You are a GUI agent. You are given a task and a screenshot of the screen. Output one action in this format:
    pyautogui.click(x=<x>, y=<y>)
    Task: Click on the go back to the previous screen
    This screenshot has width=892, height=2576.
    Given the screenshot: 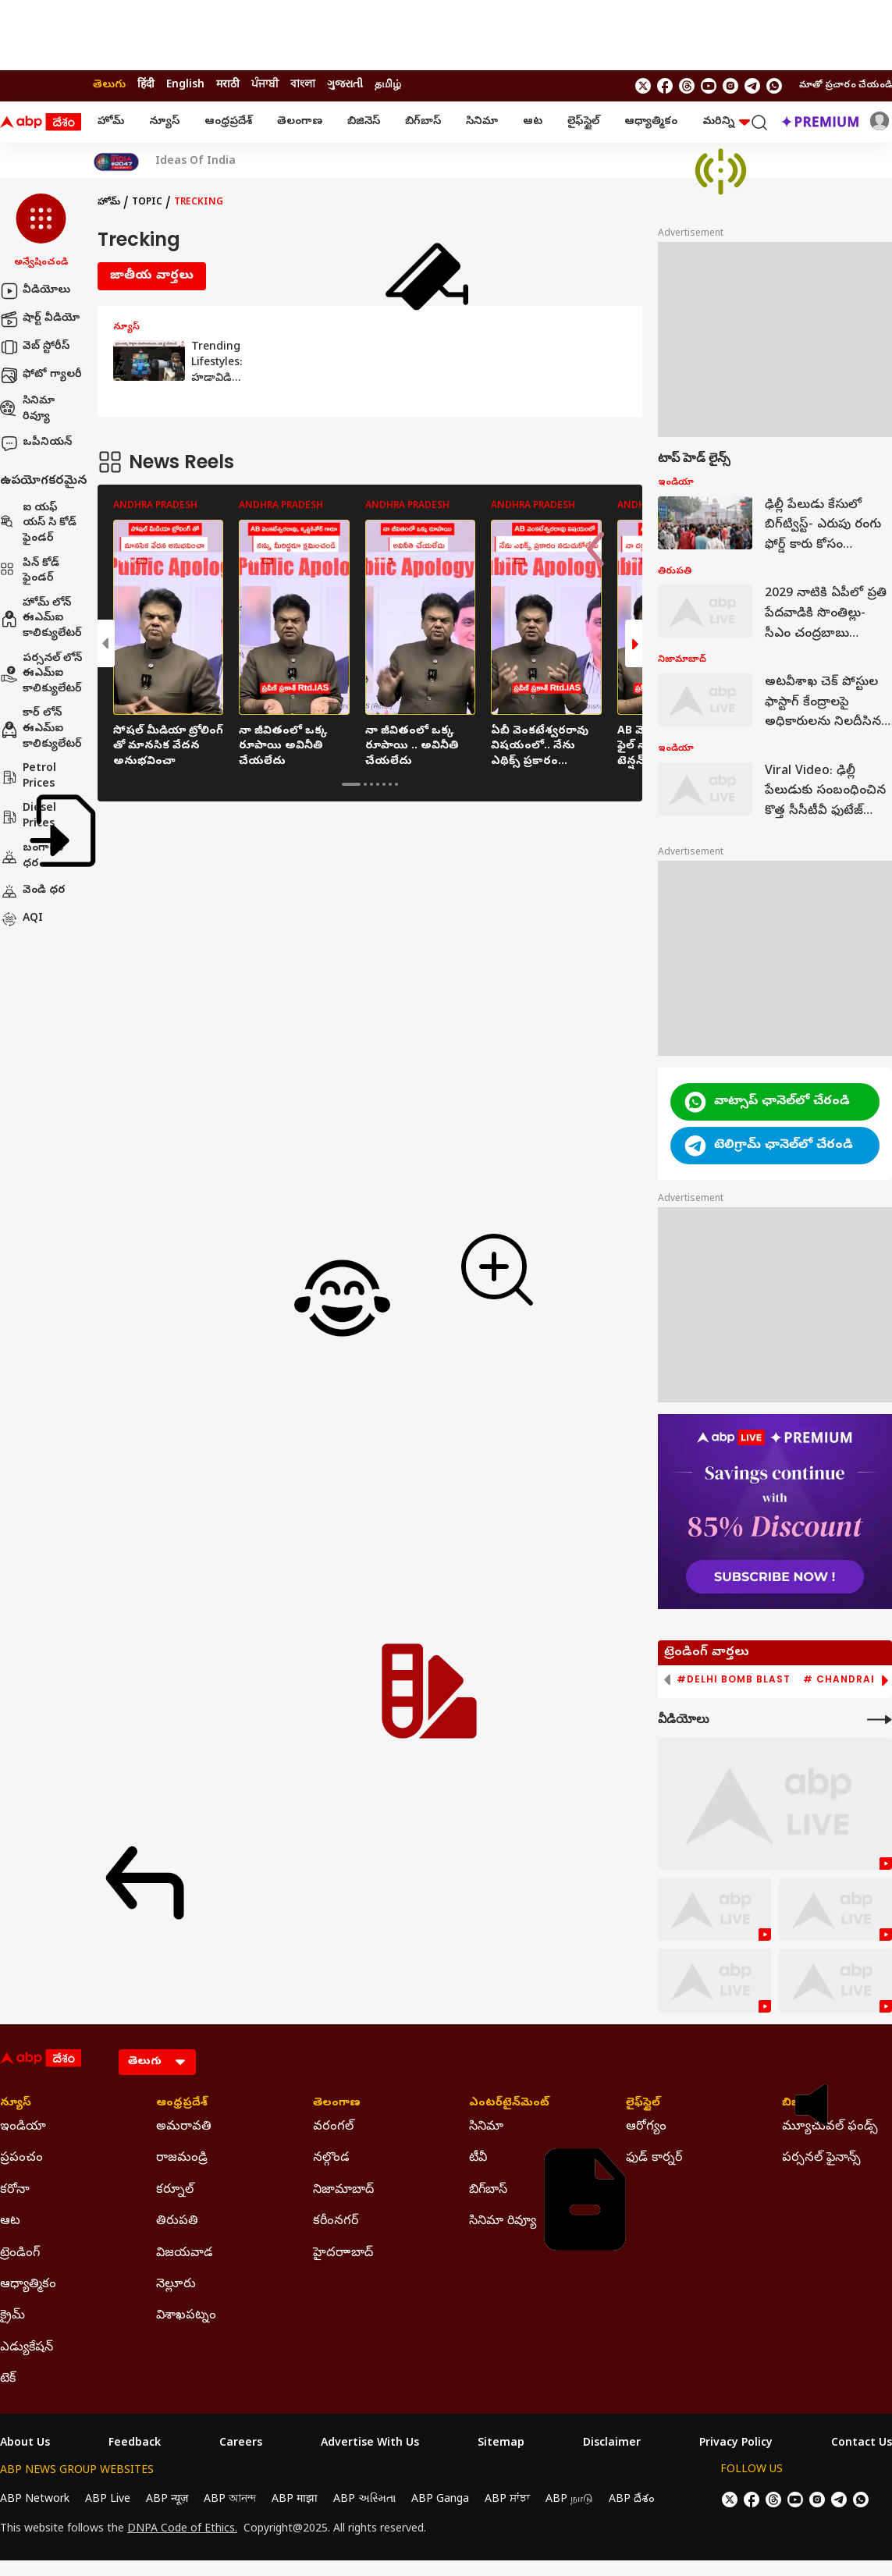 What is the action you would take?
    pyautogui.click(x=596, y=549)
    